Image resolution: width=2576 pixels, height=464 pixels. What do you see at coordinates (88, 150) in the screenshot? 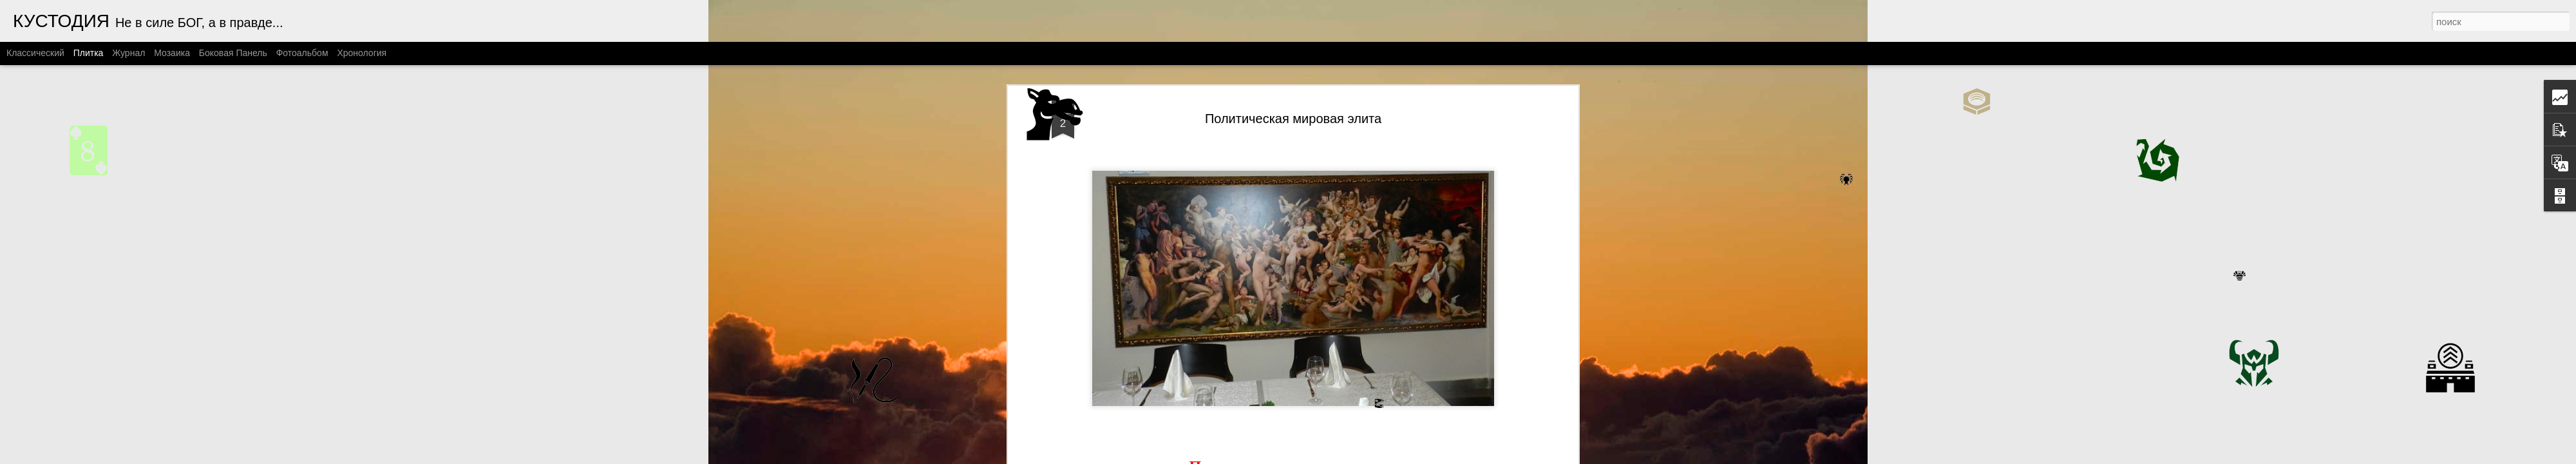
I see `select the 8 of spades card` at bounding box center [88, 150].